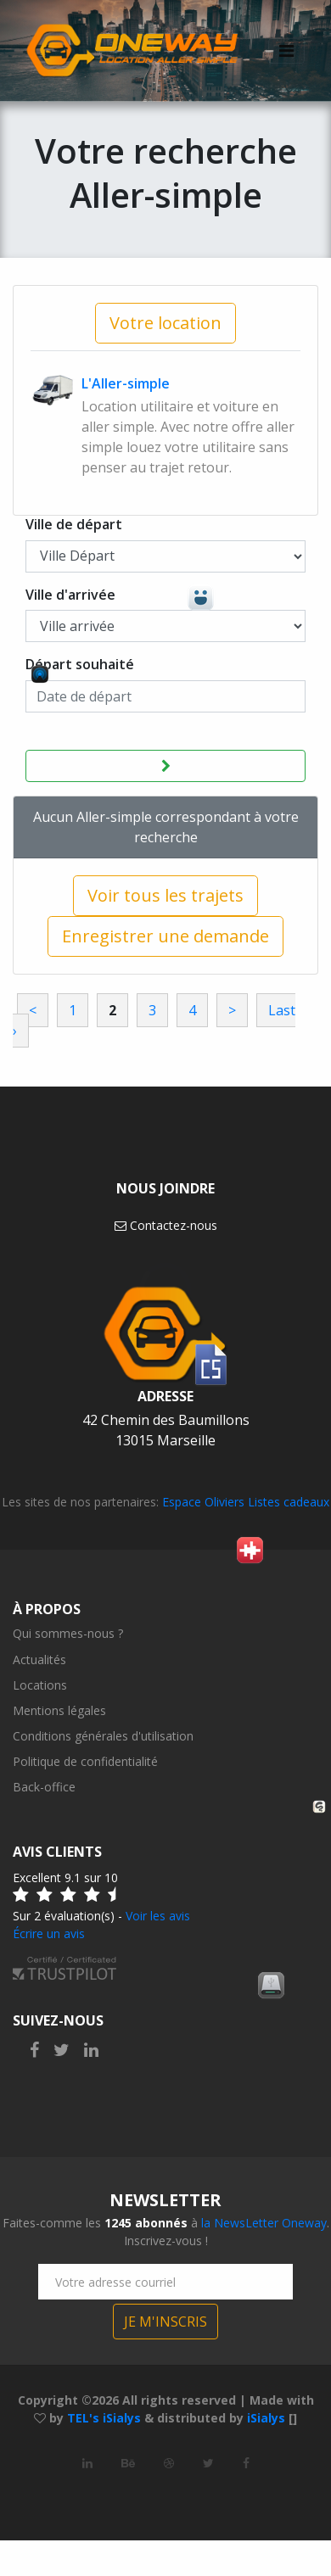 This screenshot has width=331, height=2576. I want to click on a CoffeeScript source code file, so click(210, 1365).